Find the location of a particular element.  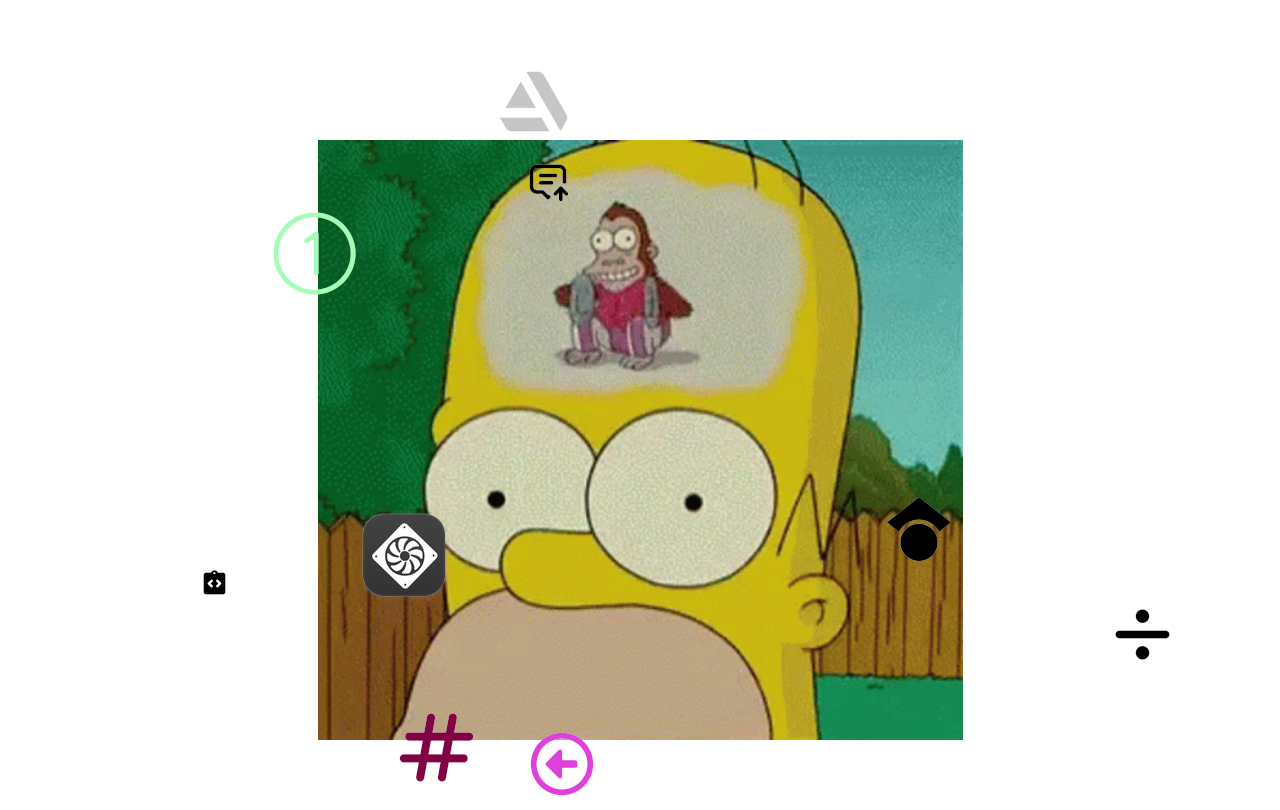

send or upload a message is located at coordinates (548, 181).